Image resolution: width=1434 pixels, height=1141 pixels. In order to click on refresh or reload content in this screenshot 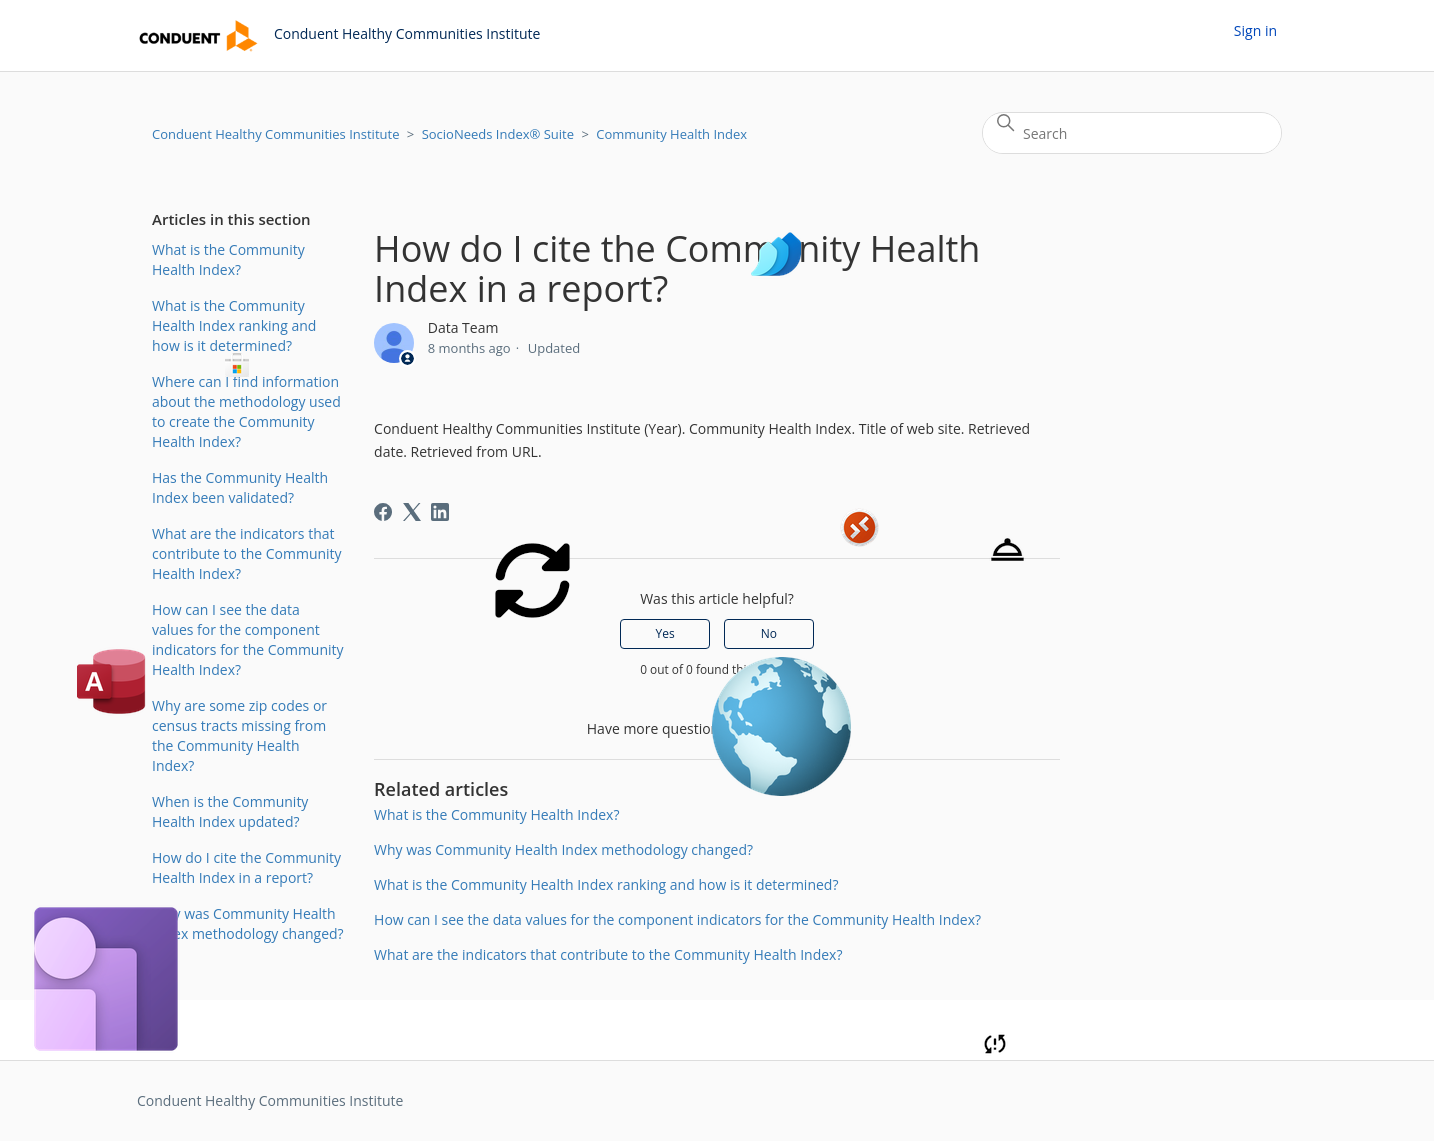, I will do `click(532, 580)`.